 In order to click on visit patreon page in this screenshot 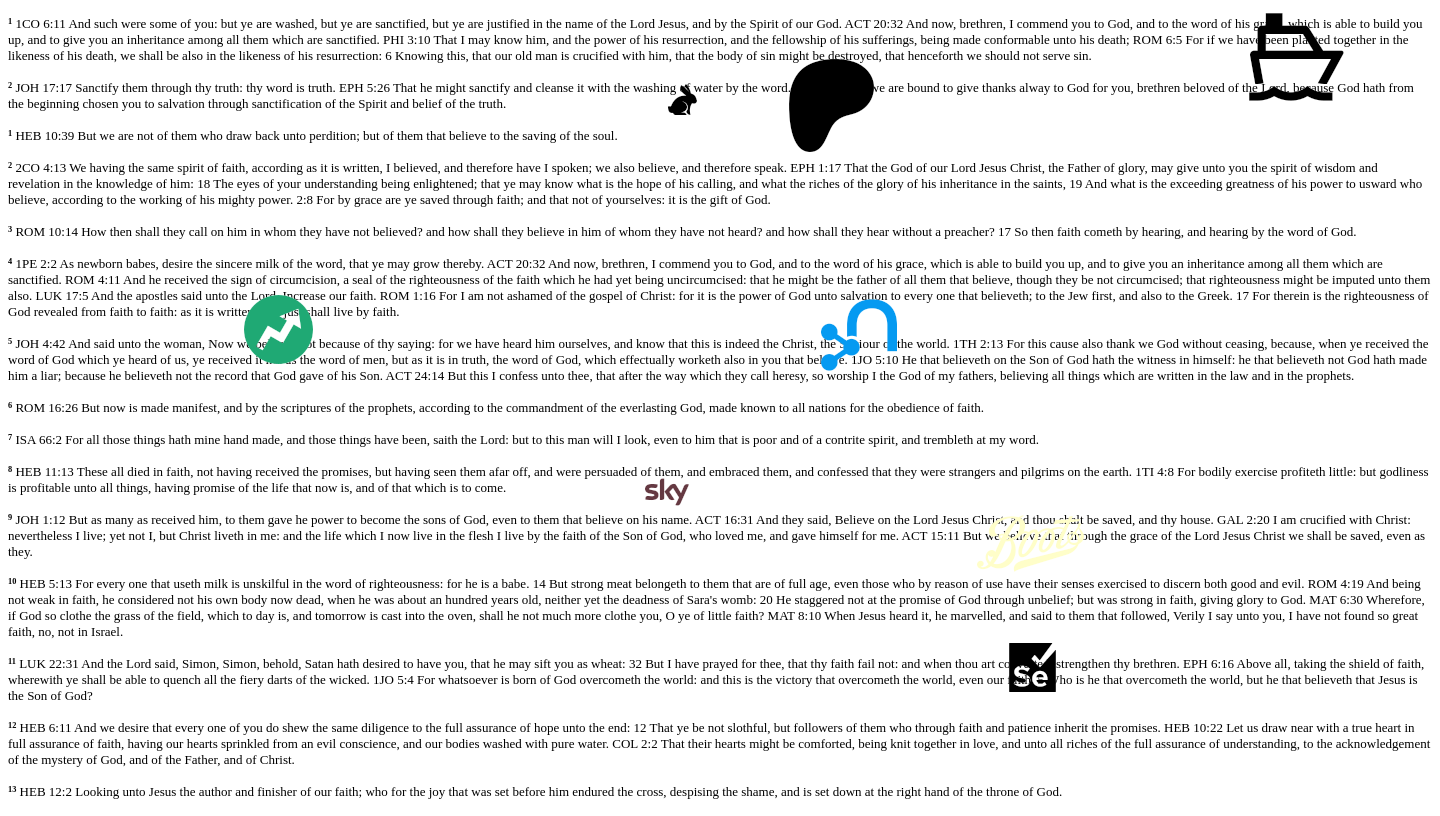, I will do `click(831, 105)`.